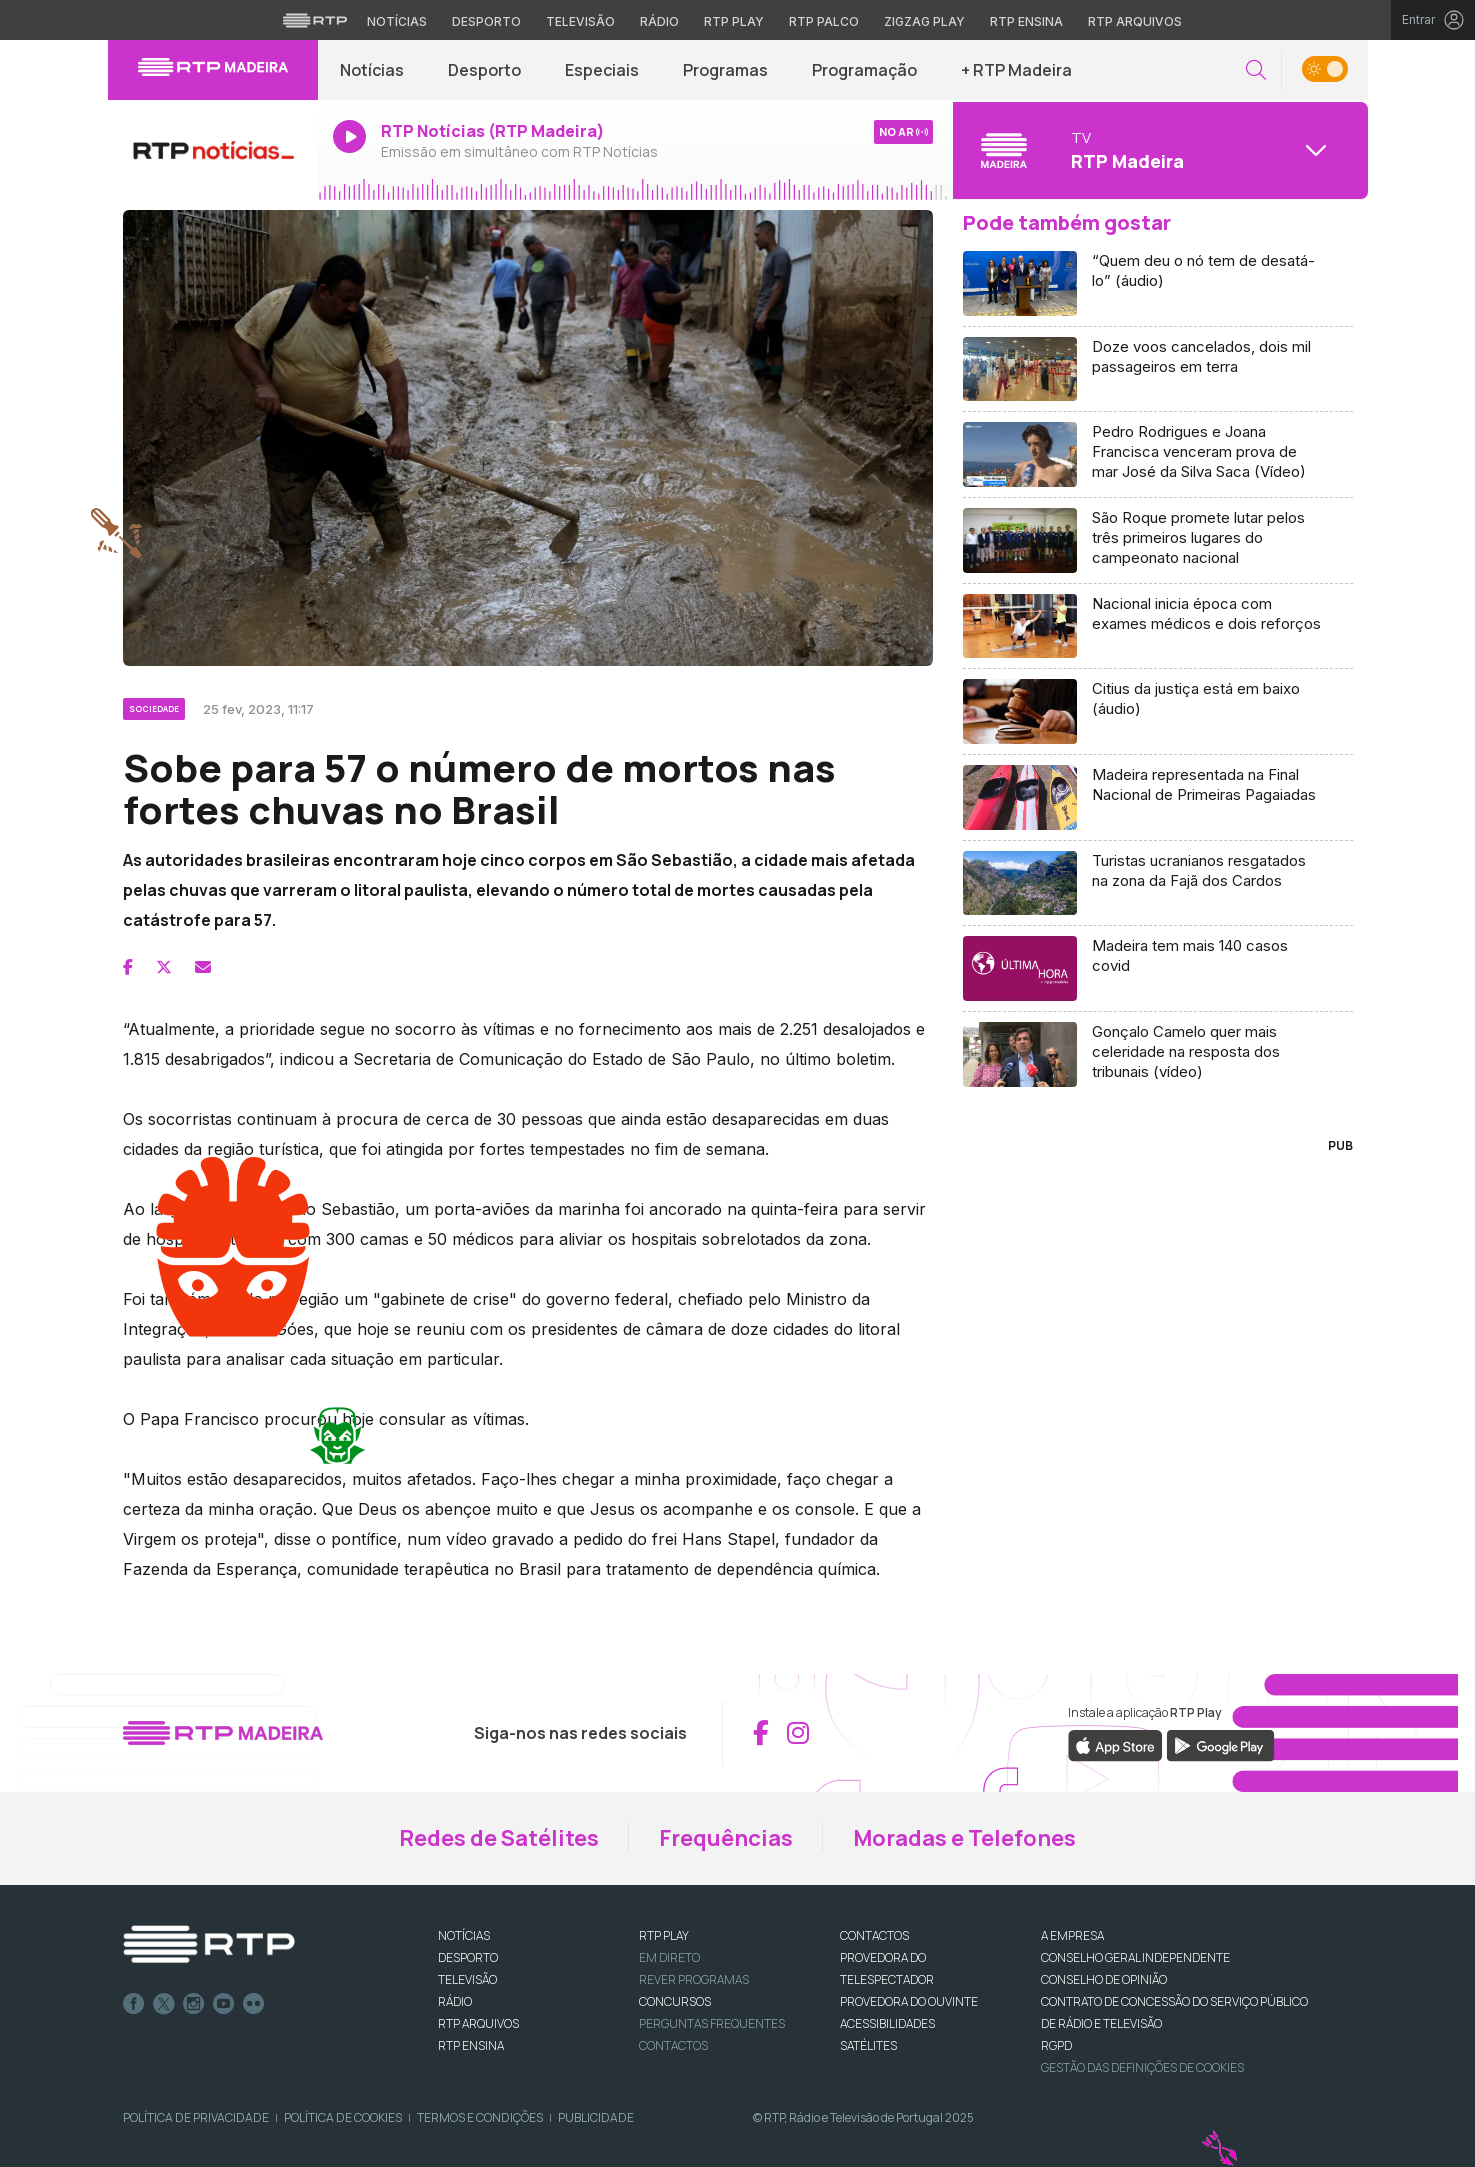  Describe the element at coordinates (116, 533) in the screenshot. I see `access tools or settings` at that location.